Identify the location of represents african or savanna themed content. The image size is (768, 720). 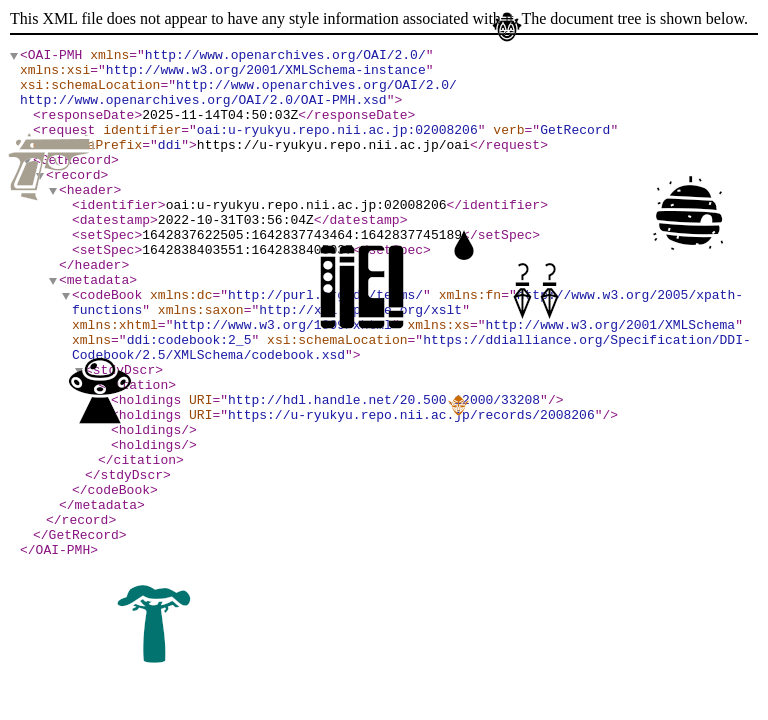
(156, 623).